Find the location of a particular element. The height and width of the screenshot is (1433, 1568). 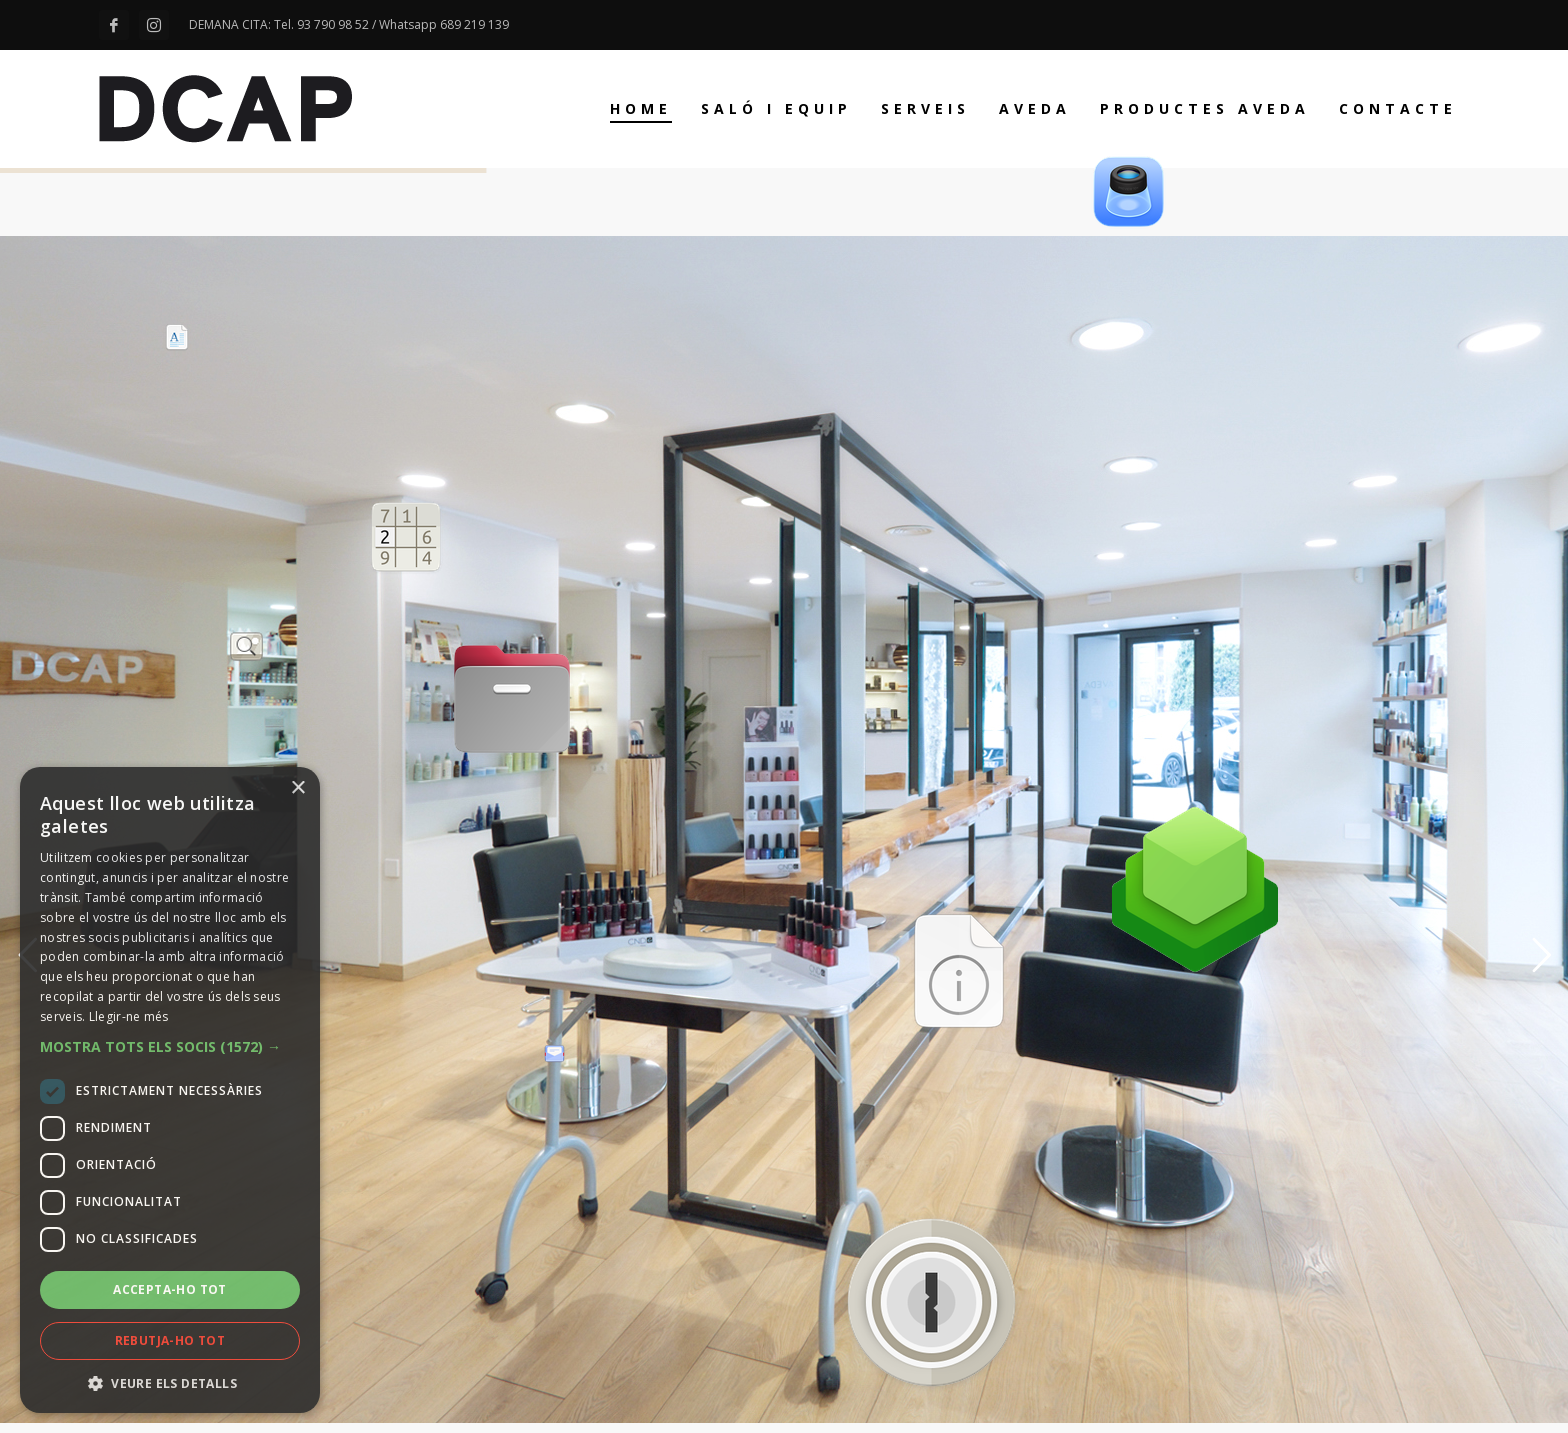

open the file manager application is located at coordinates (512, 699).